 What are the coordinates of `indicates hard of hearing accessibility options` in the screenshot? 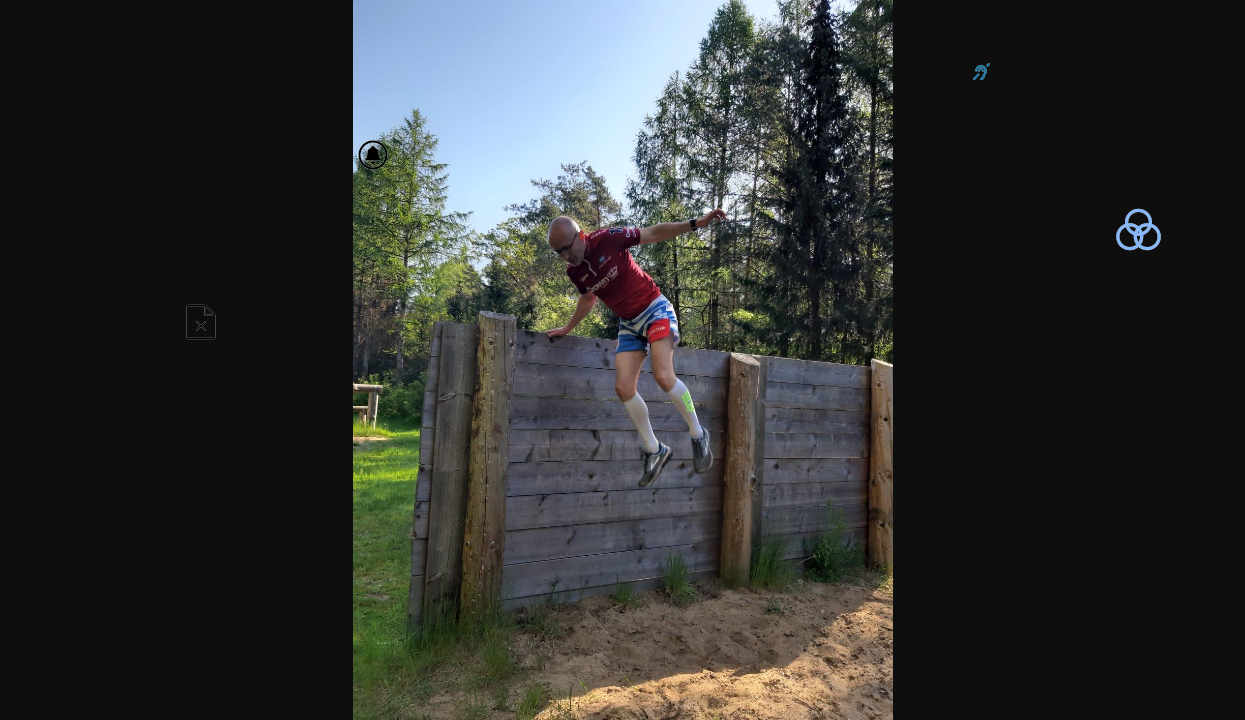 It's located at (981, 71).